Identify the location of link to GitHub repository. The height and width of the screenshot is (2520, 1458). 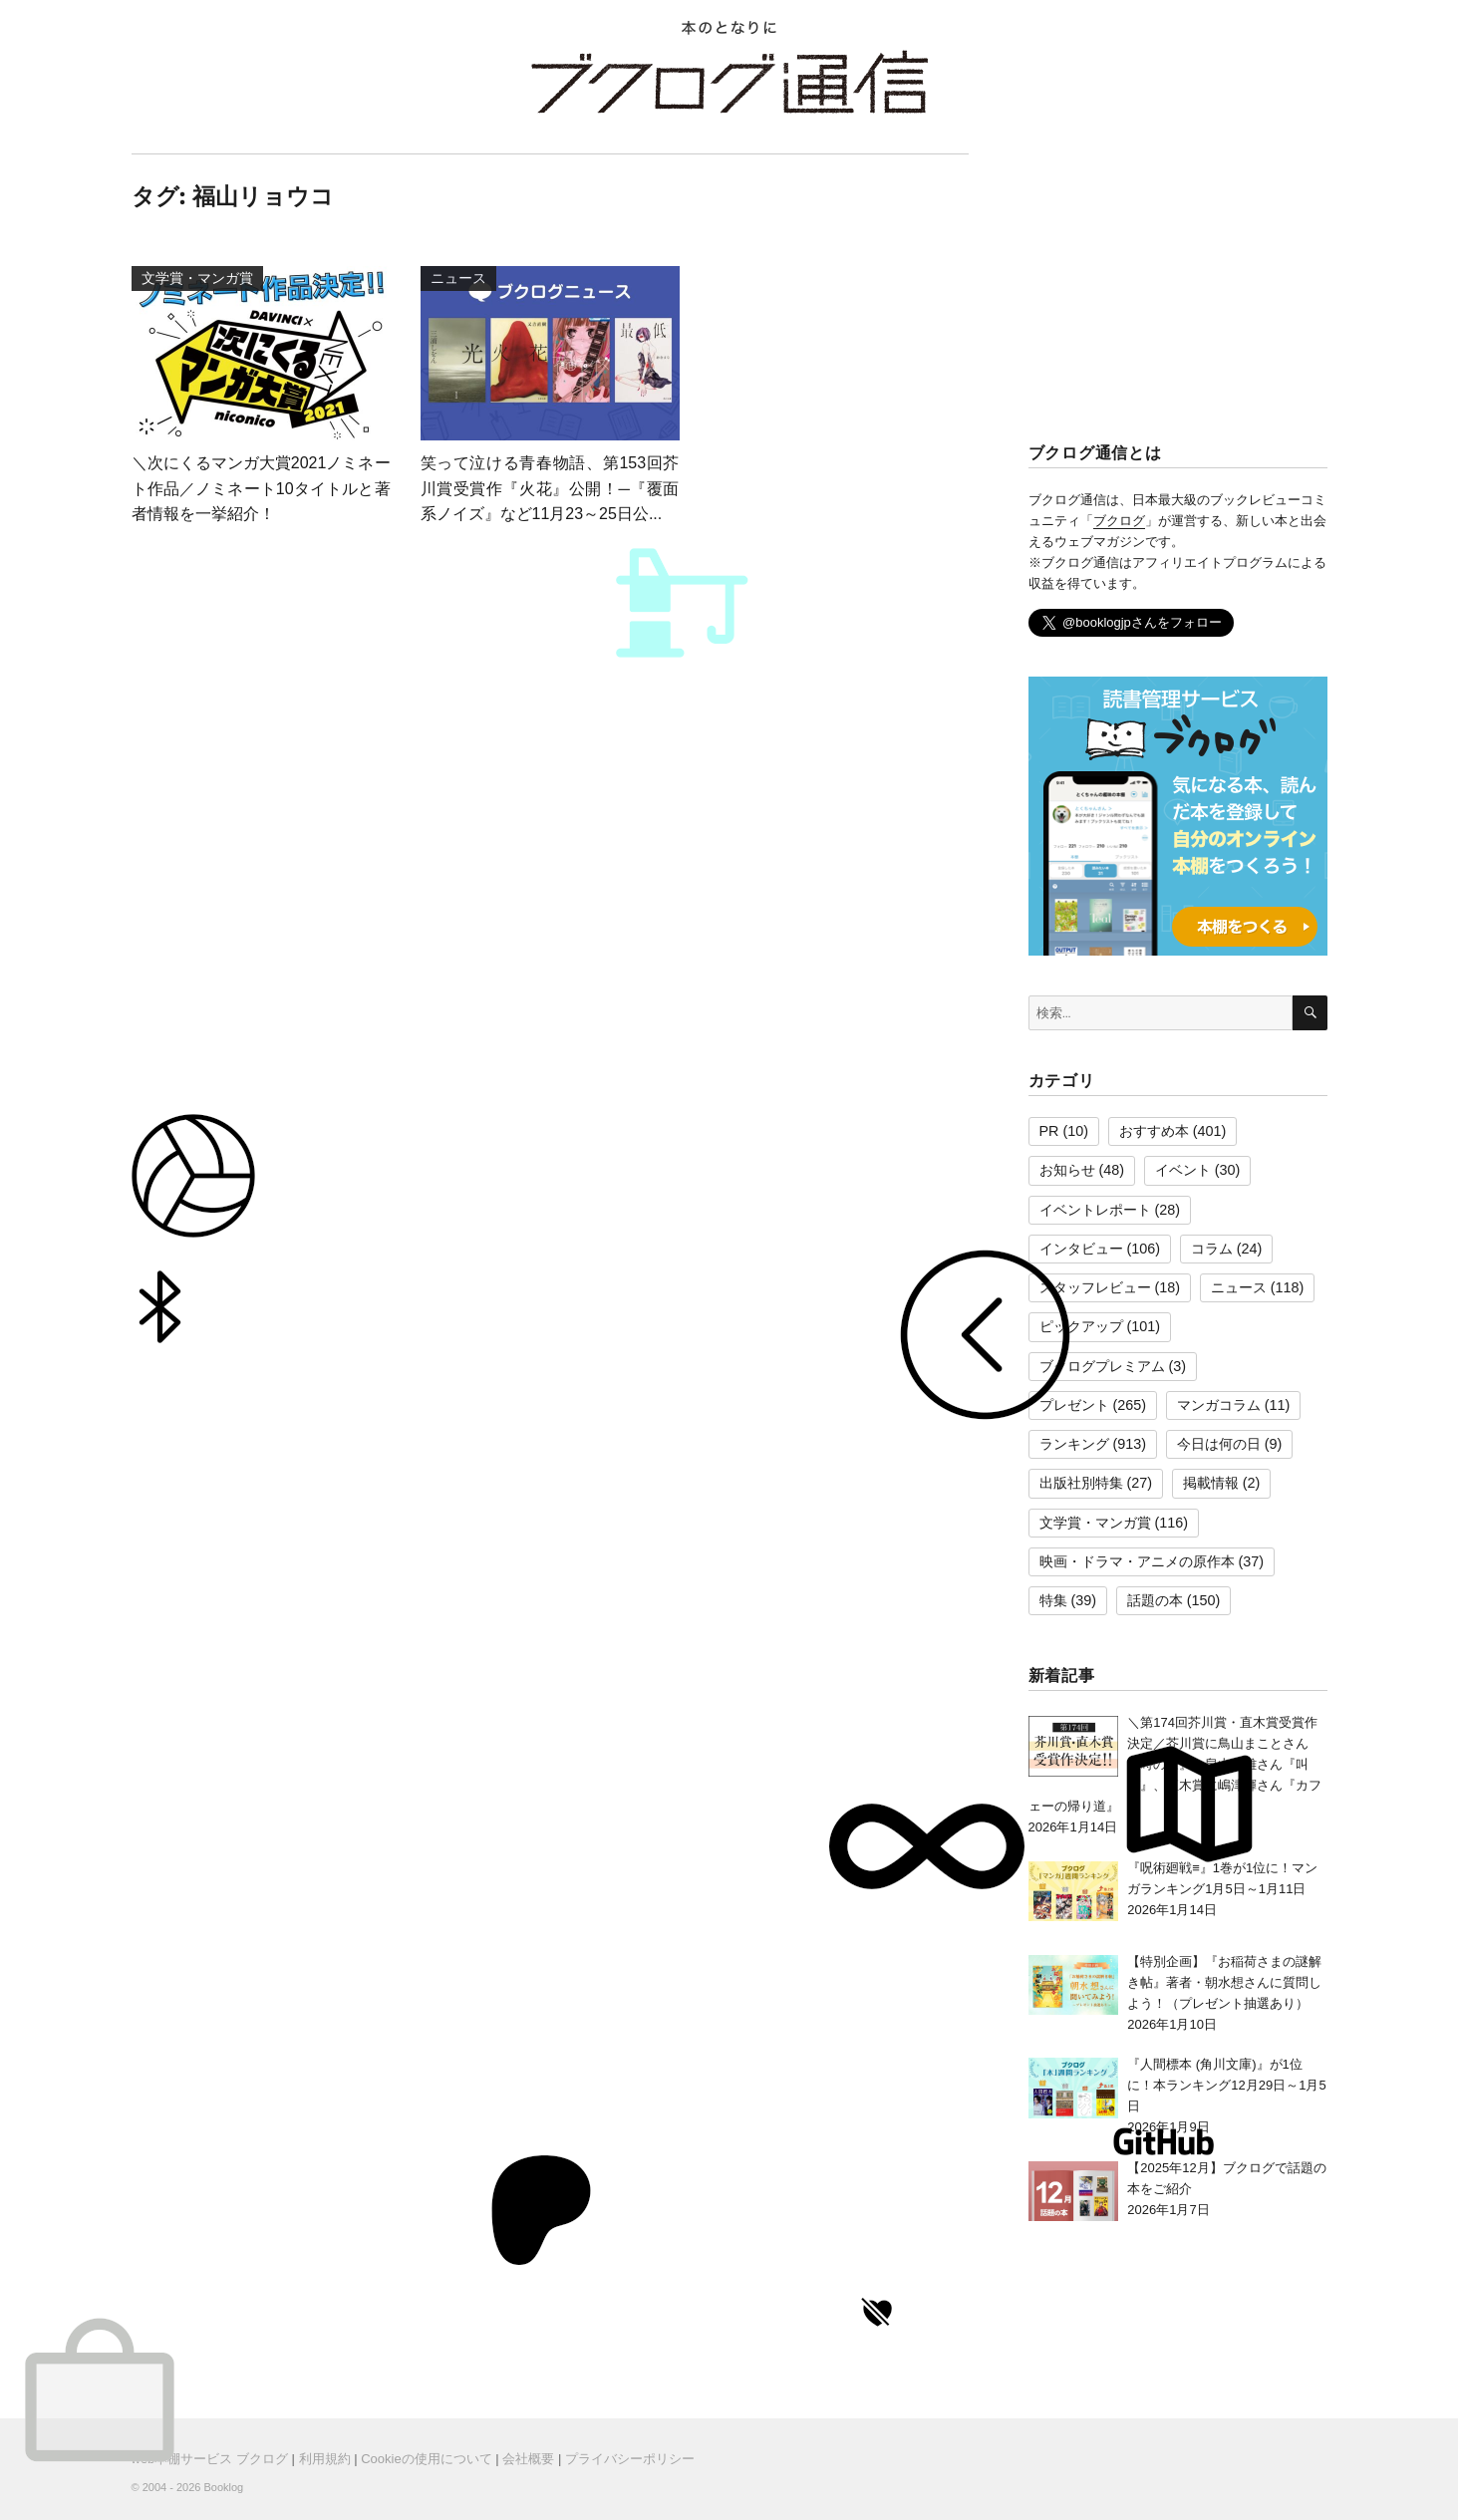
(1164, 2141).